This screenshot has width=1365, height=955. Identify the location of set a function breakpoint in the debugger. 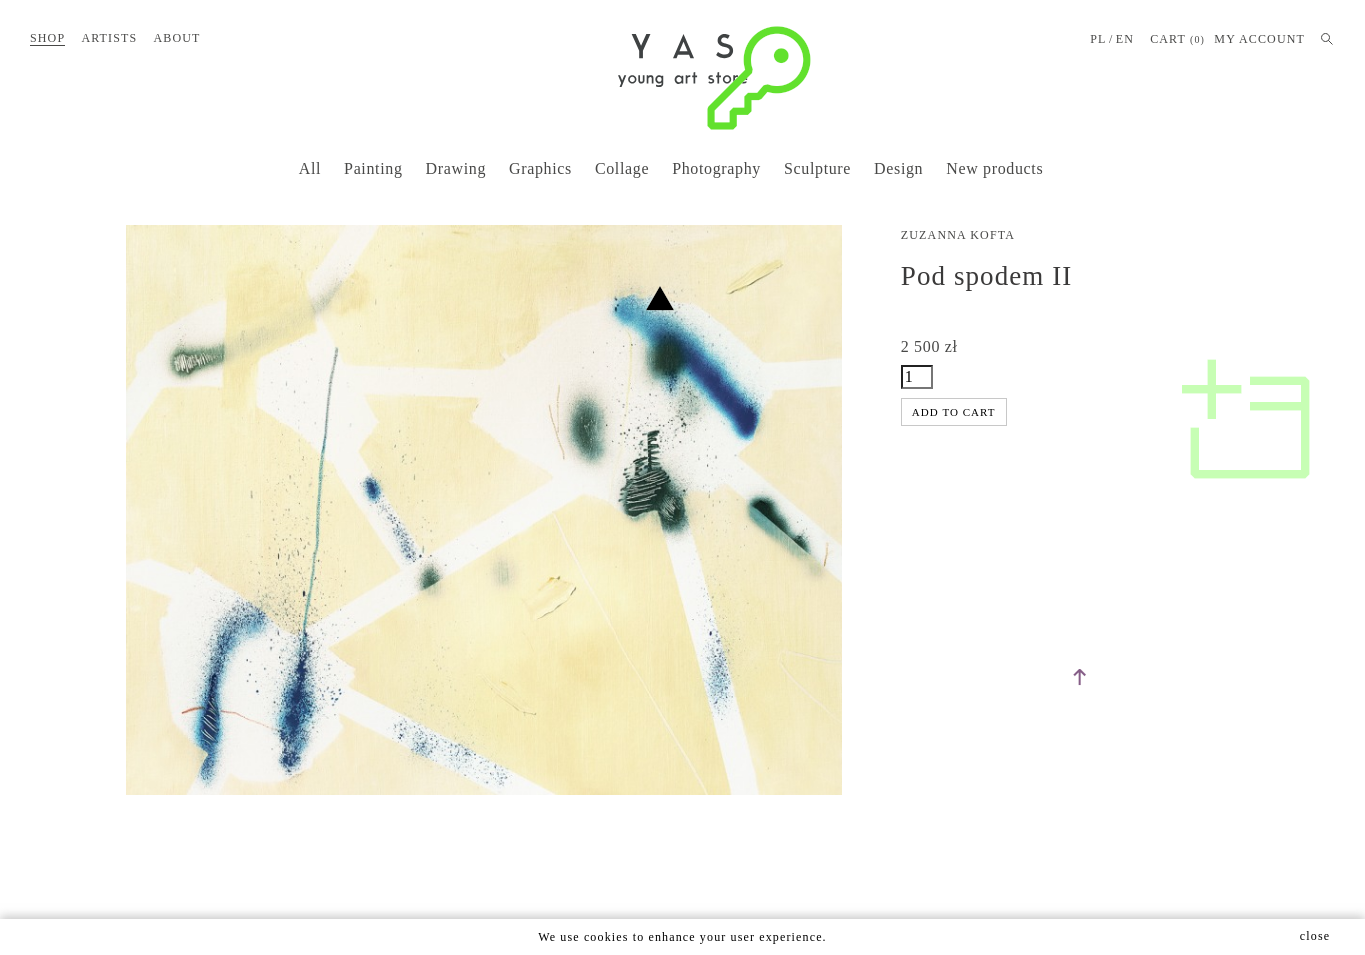
(660, 300).